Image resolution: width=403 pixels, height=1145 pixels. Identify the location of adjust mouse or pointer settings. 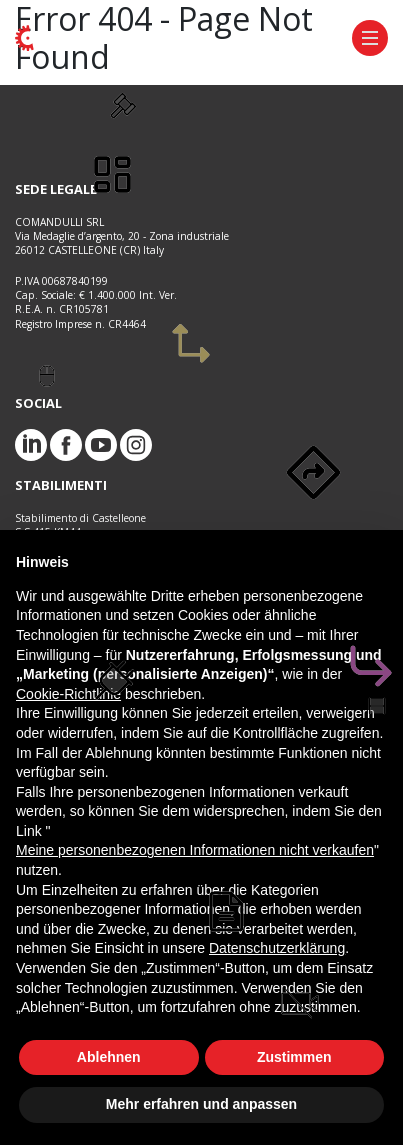
(47, 376).